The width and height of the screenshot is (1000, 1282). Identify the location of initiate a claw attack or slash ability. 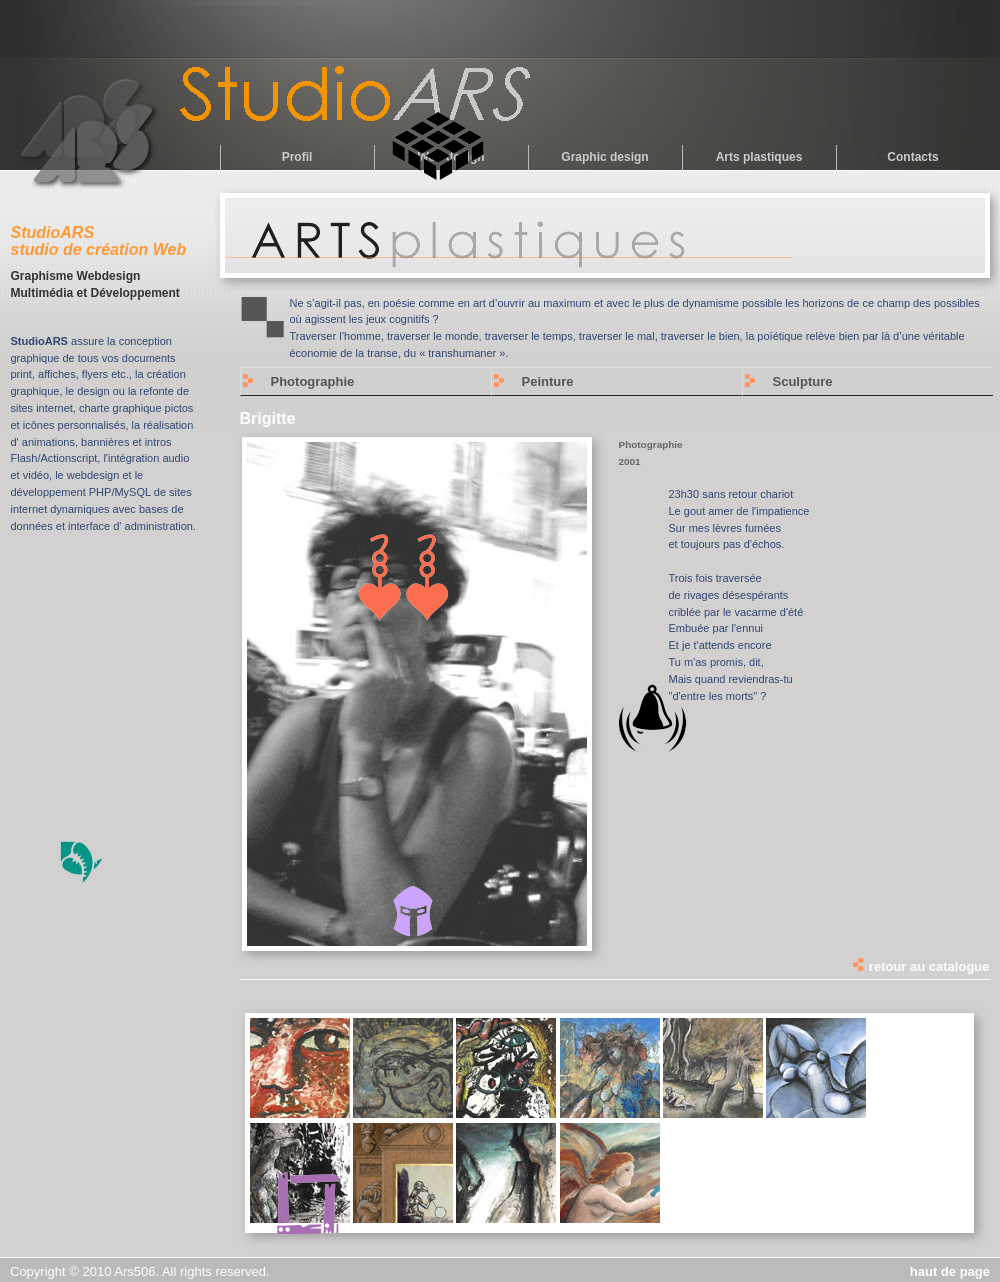
(81, 862).